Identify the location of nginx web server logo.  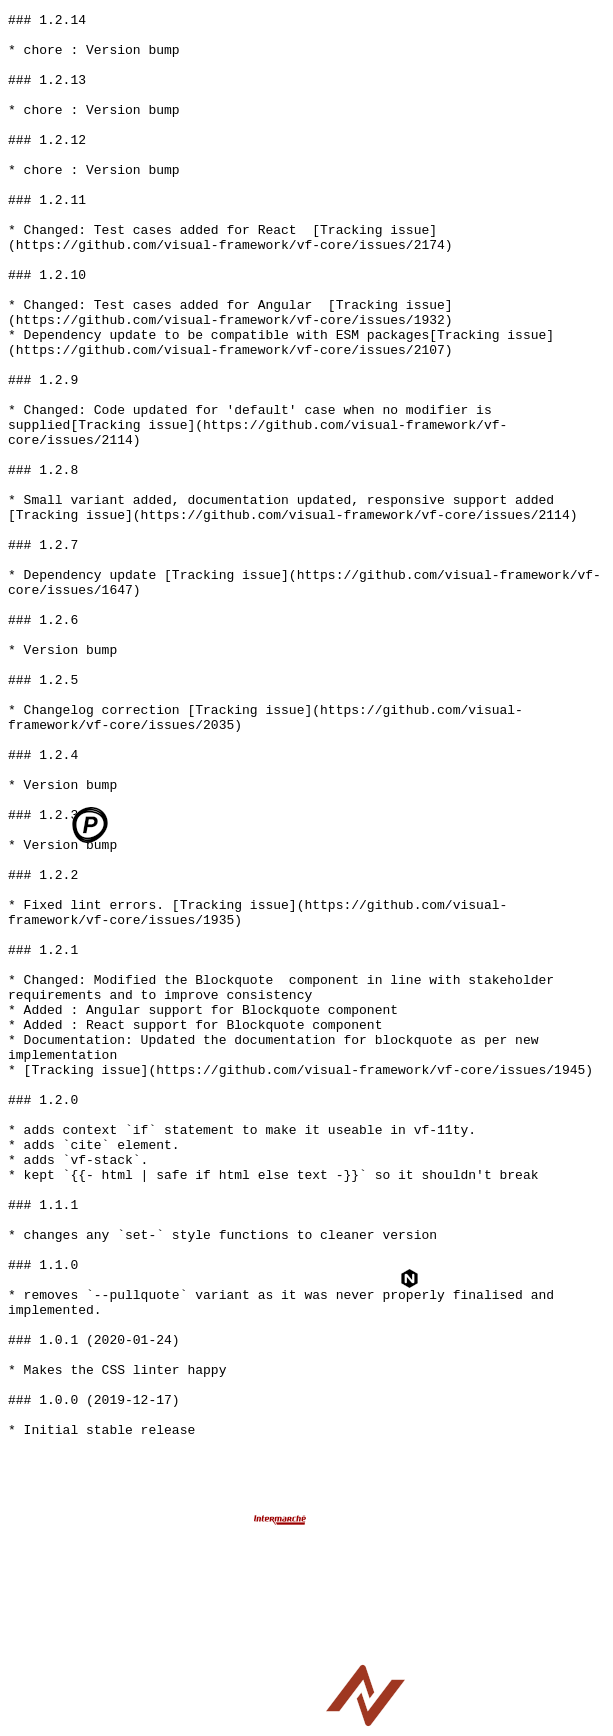
(409, 1278).